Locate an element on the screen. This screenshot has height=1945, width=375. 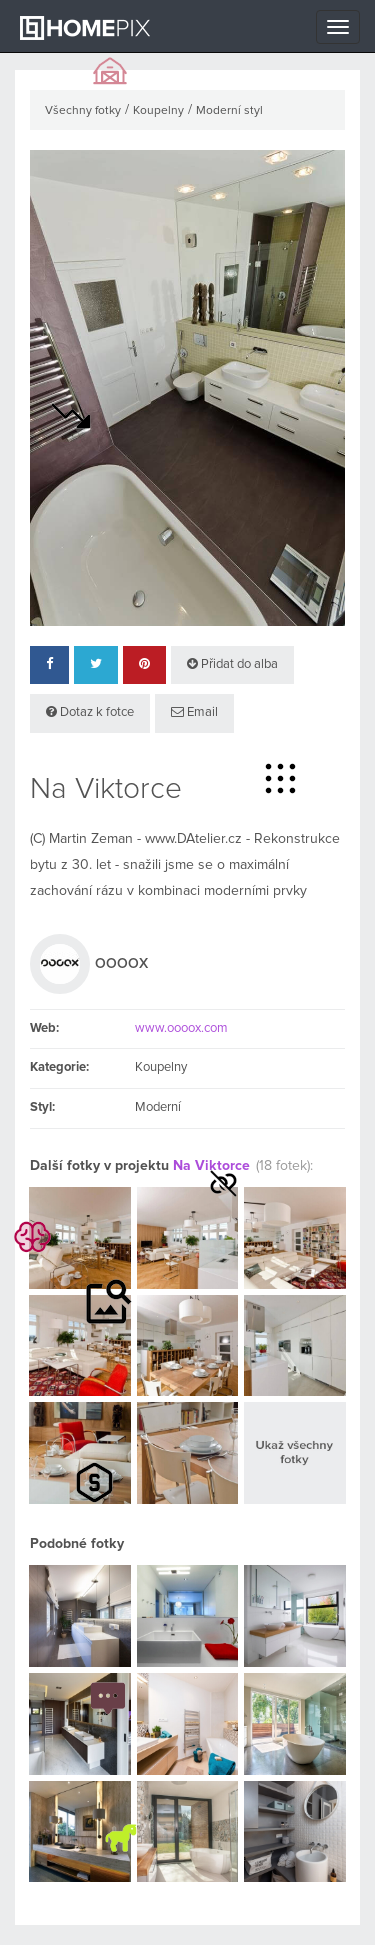
unlink or disconnect items is located at coordinates (223, 1183).